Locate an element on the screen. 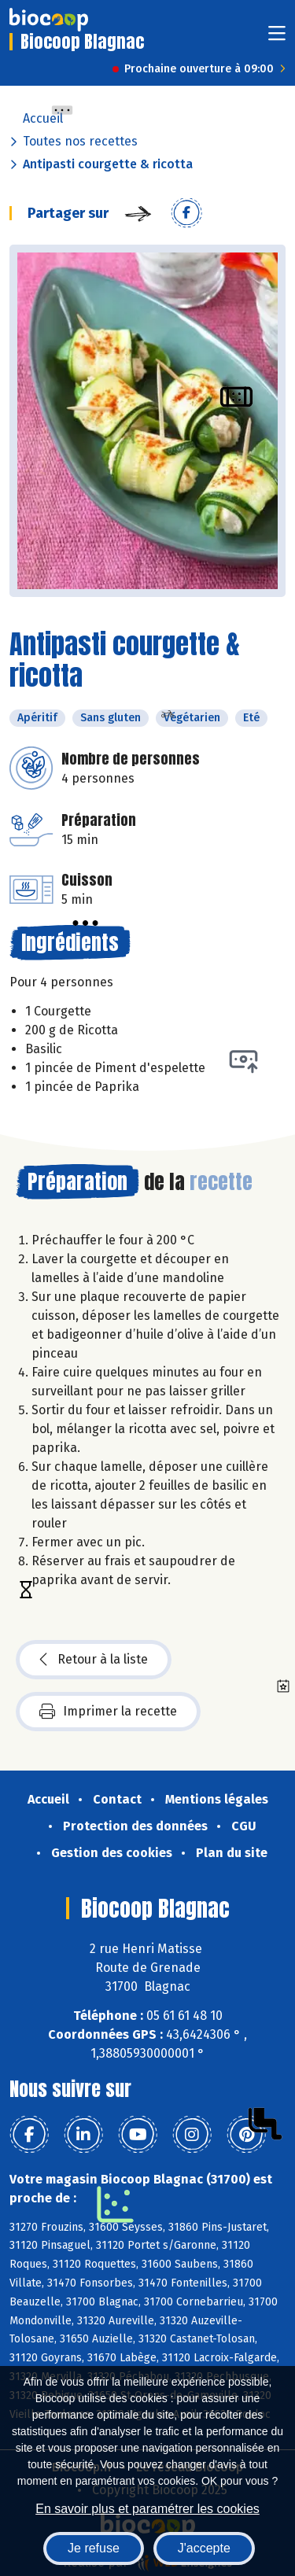  select motorcycle as vehicle type is located at coordinates (168, 714).